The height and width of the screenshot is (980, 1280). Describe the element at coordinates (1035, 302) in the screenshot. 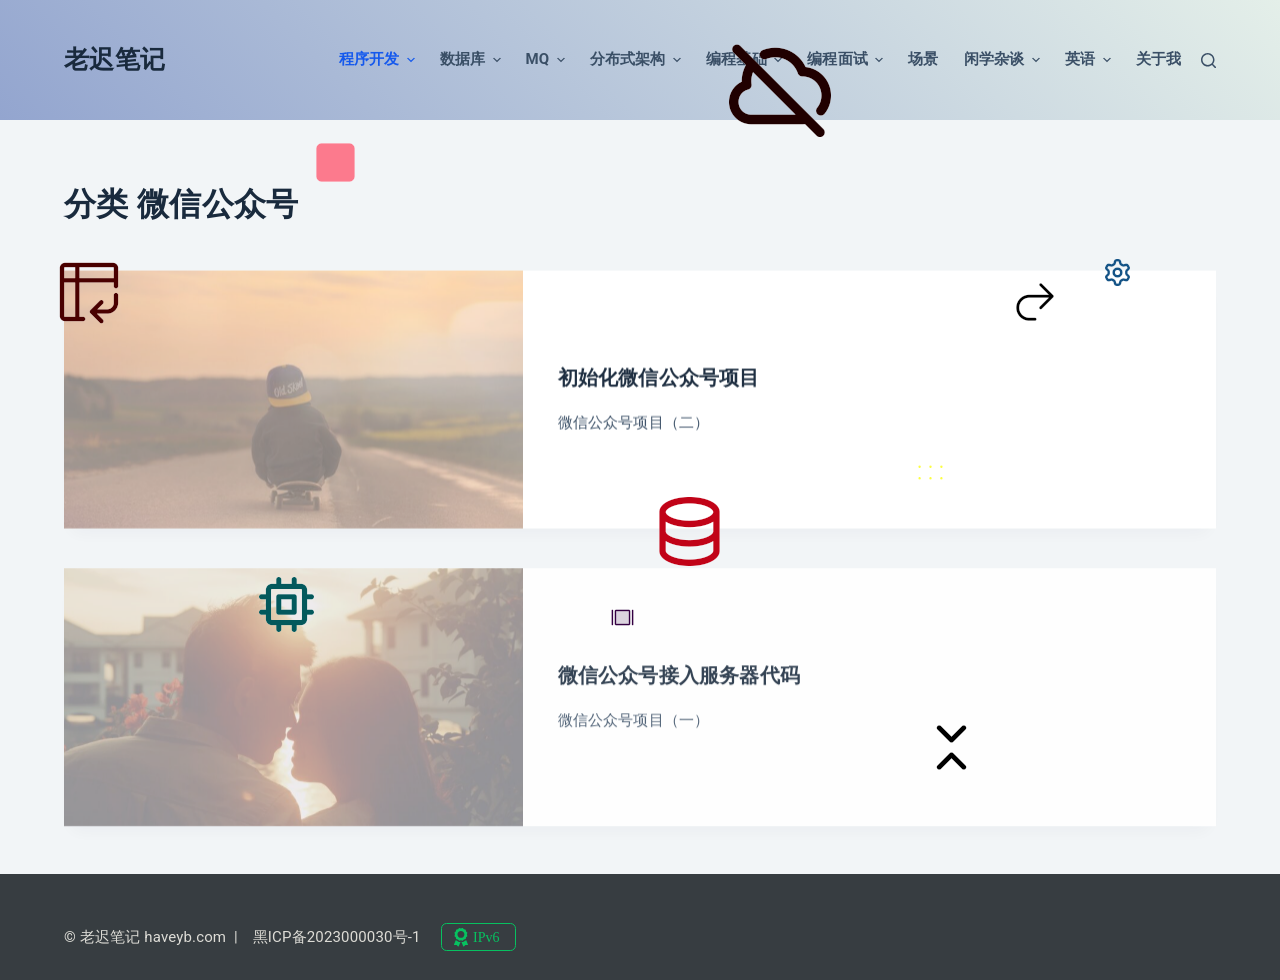

I see `redo last action` at that location.